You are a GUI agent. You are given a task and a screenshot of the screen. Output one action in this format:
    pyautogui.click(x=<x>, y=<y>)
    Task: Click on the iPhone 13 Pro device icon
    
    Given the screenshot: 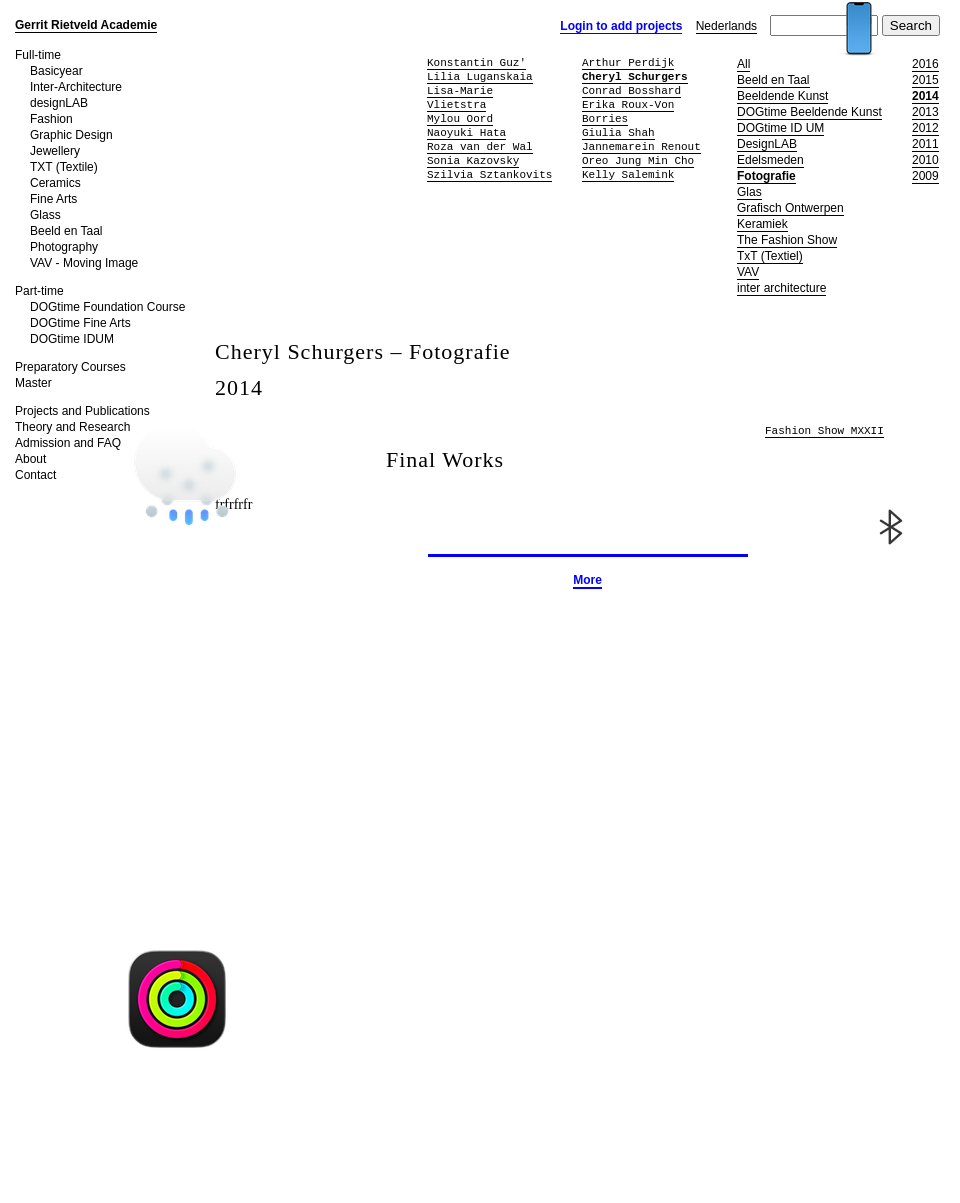 What is the action you would take?
    pyautogui.click(x=859, y=29)
    